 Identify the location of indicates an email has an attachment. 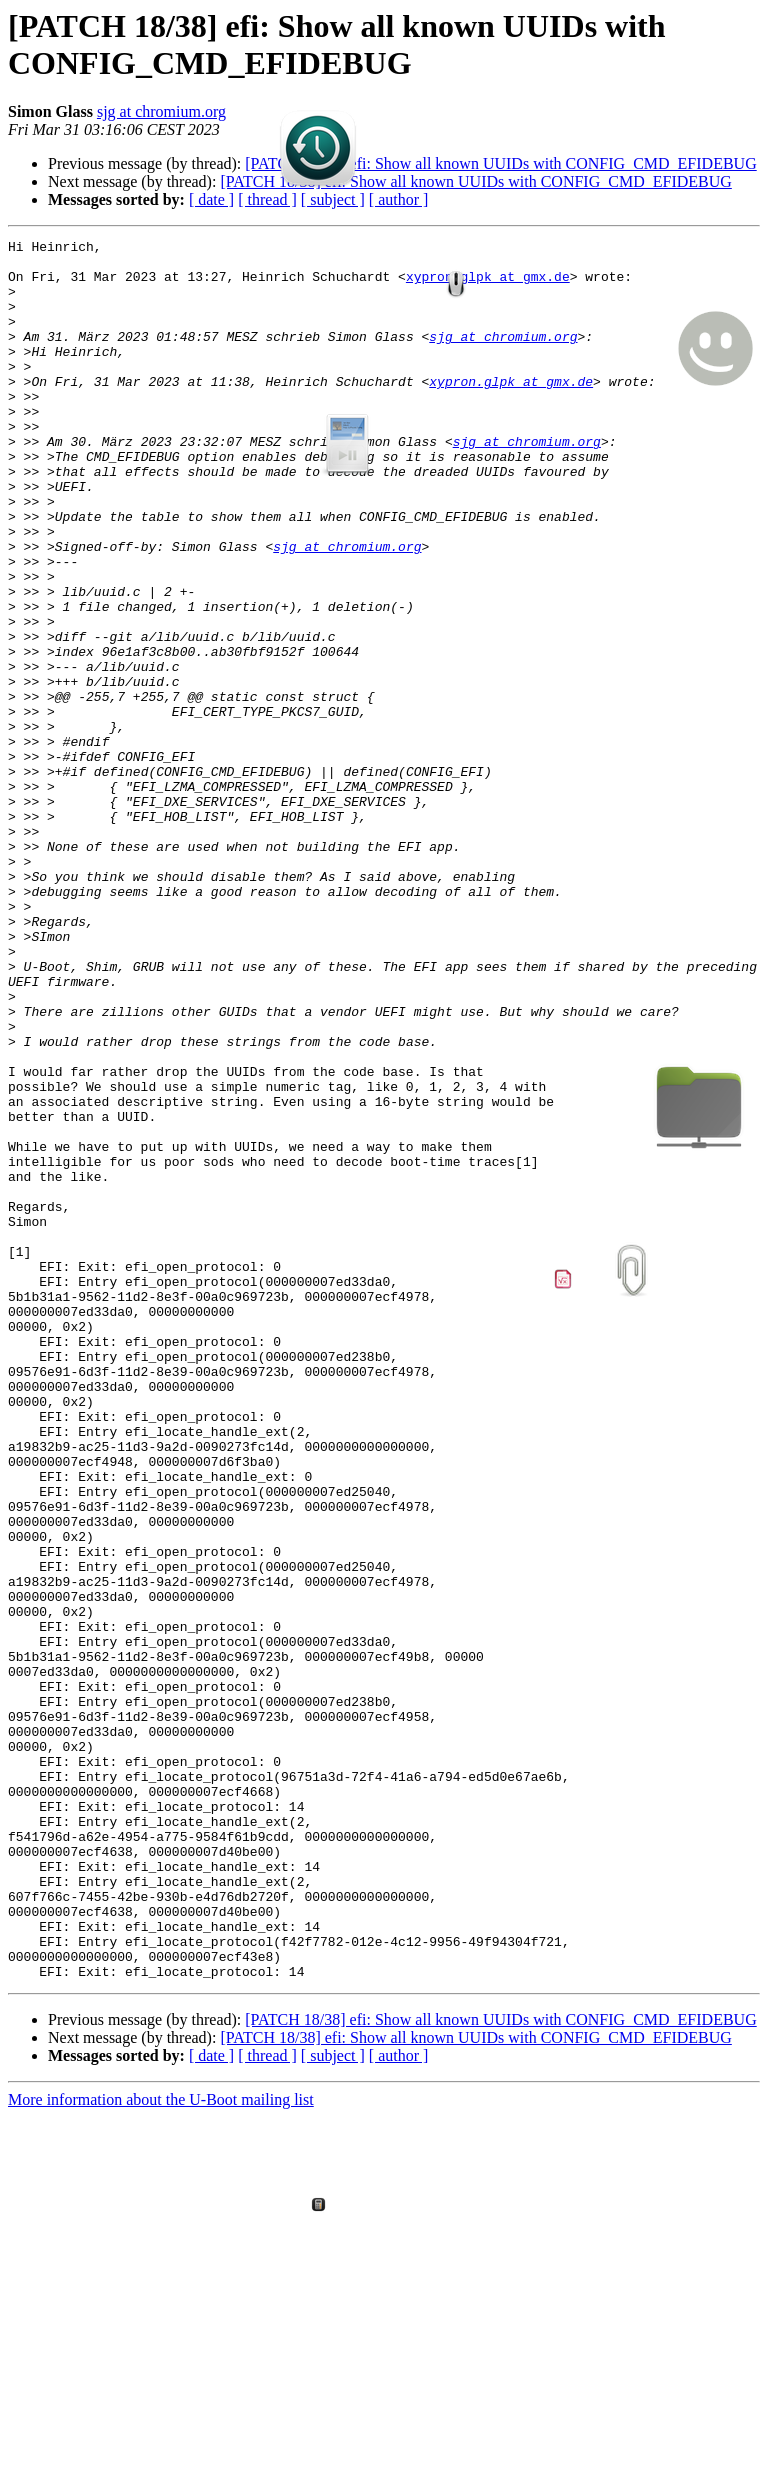
(631, 1269).